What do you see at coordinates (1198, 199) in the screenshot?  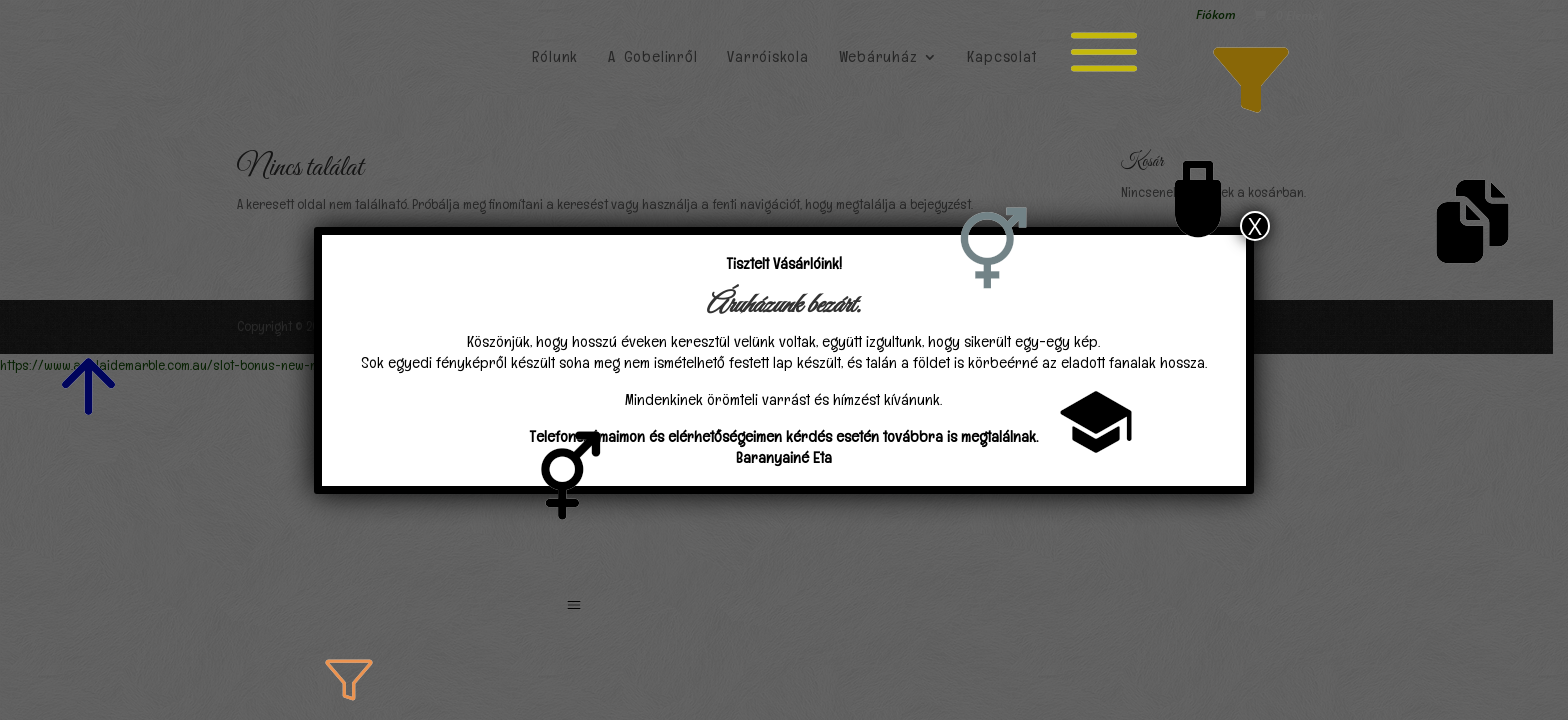 I see `connect a USB device` at bounding box center [1198, 199].